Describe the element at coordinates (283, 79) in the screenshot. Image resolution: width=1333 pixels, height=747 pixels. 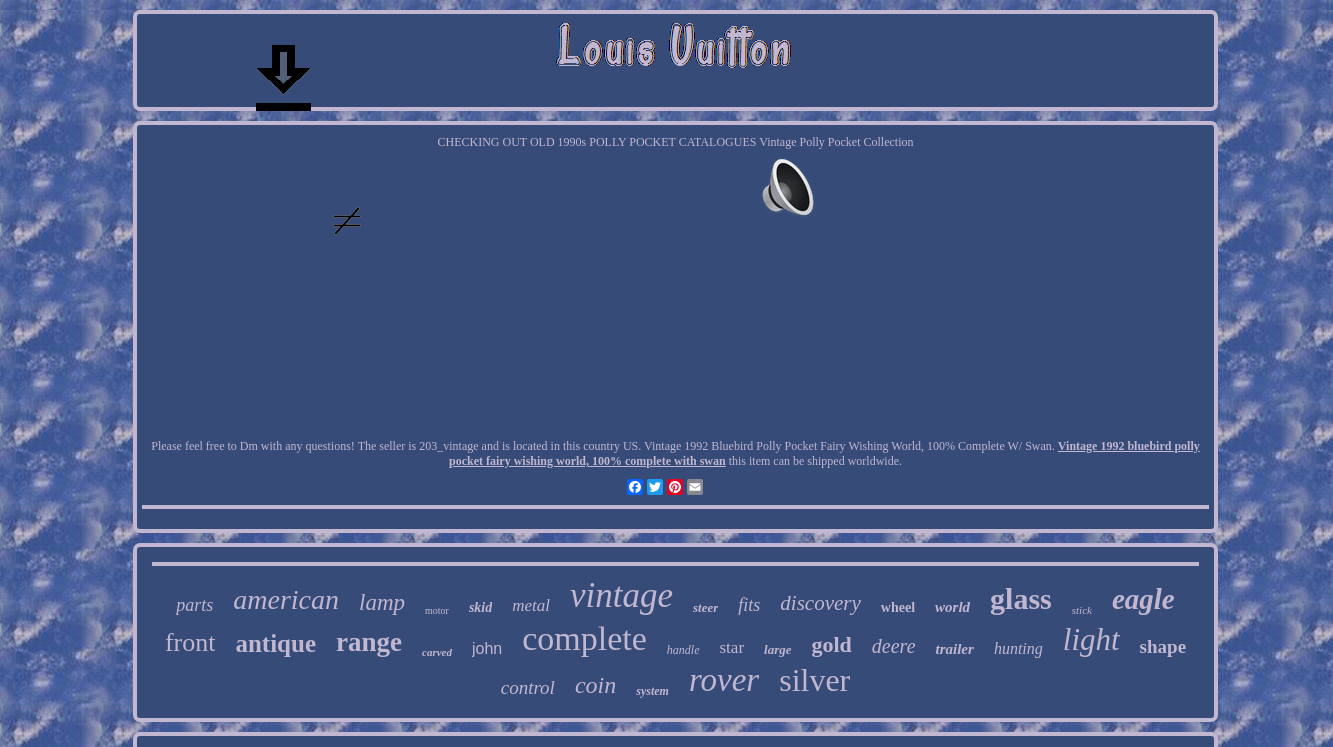
I see `download a file or content` at that location.